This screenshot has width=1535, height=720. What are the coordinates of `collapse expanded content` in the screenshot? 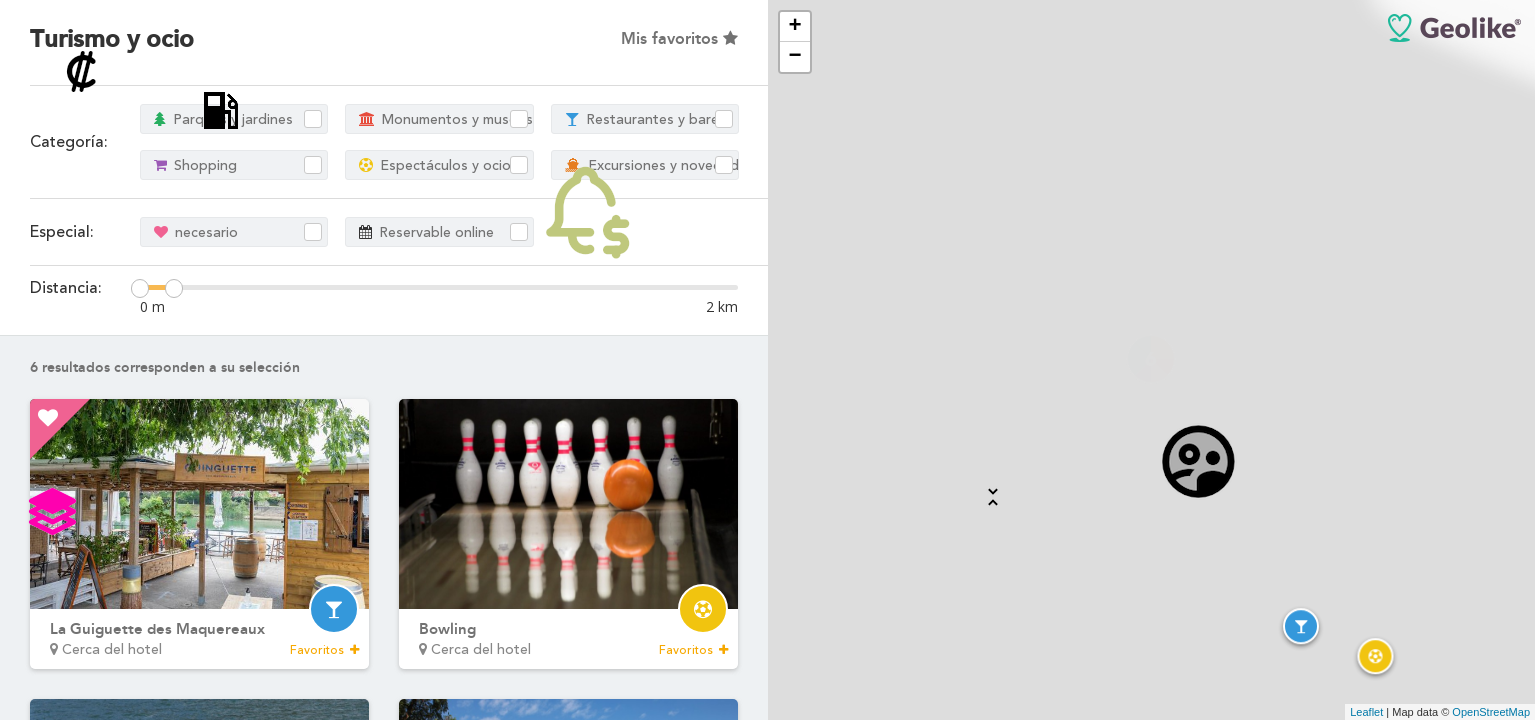 It's located at (993, 497).